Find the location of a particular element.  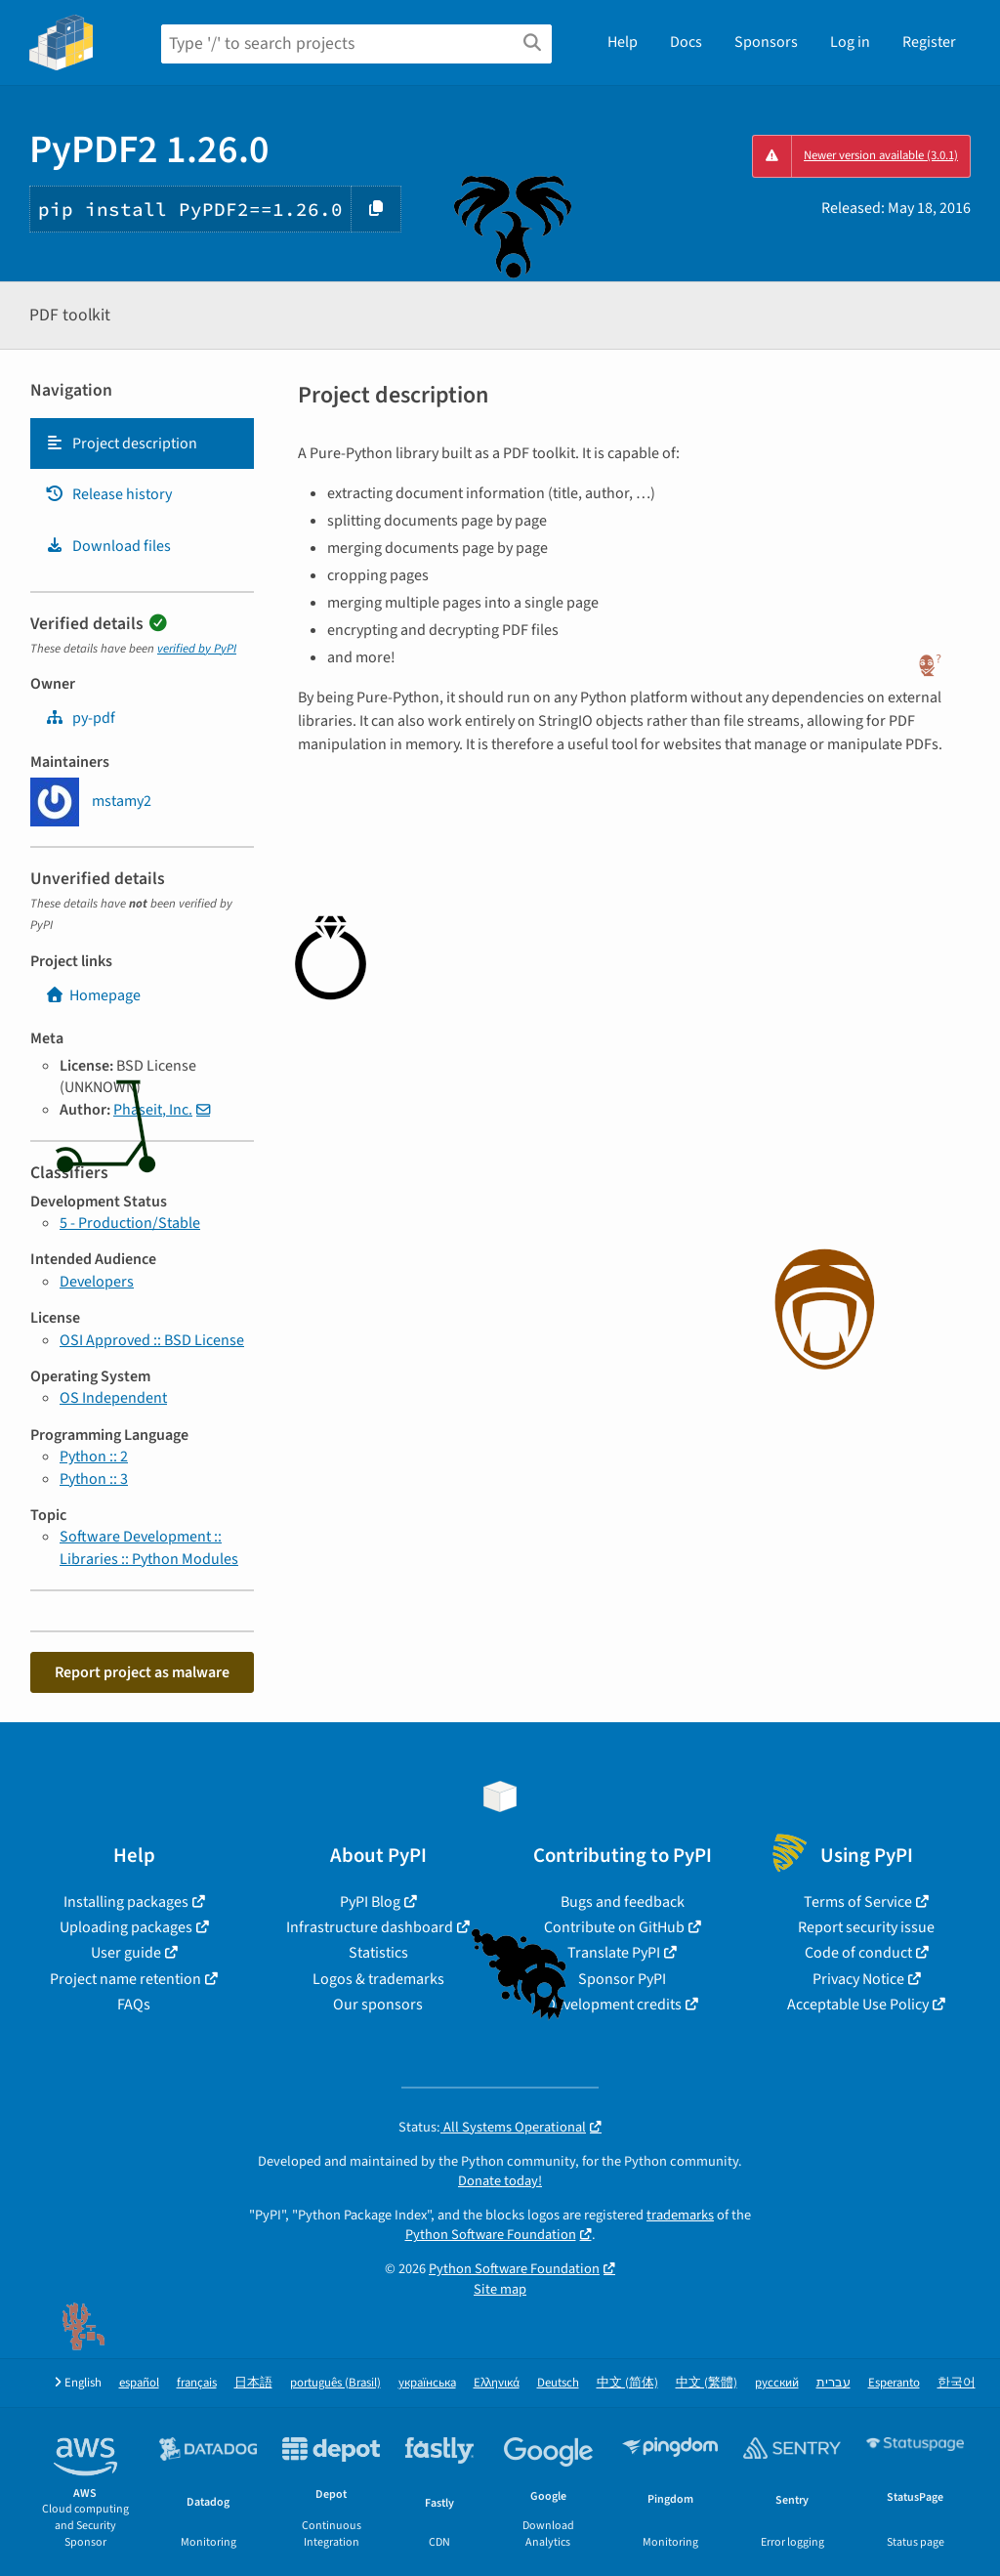

indicates a thinking or processing state is located at coordinates (930, 664).